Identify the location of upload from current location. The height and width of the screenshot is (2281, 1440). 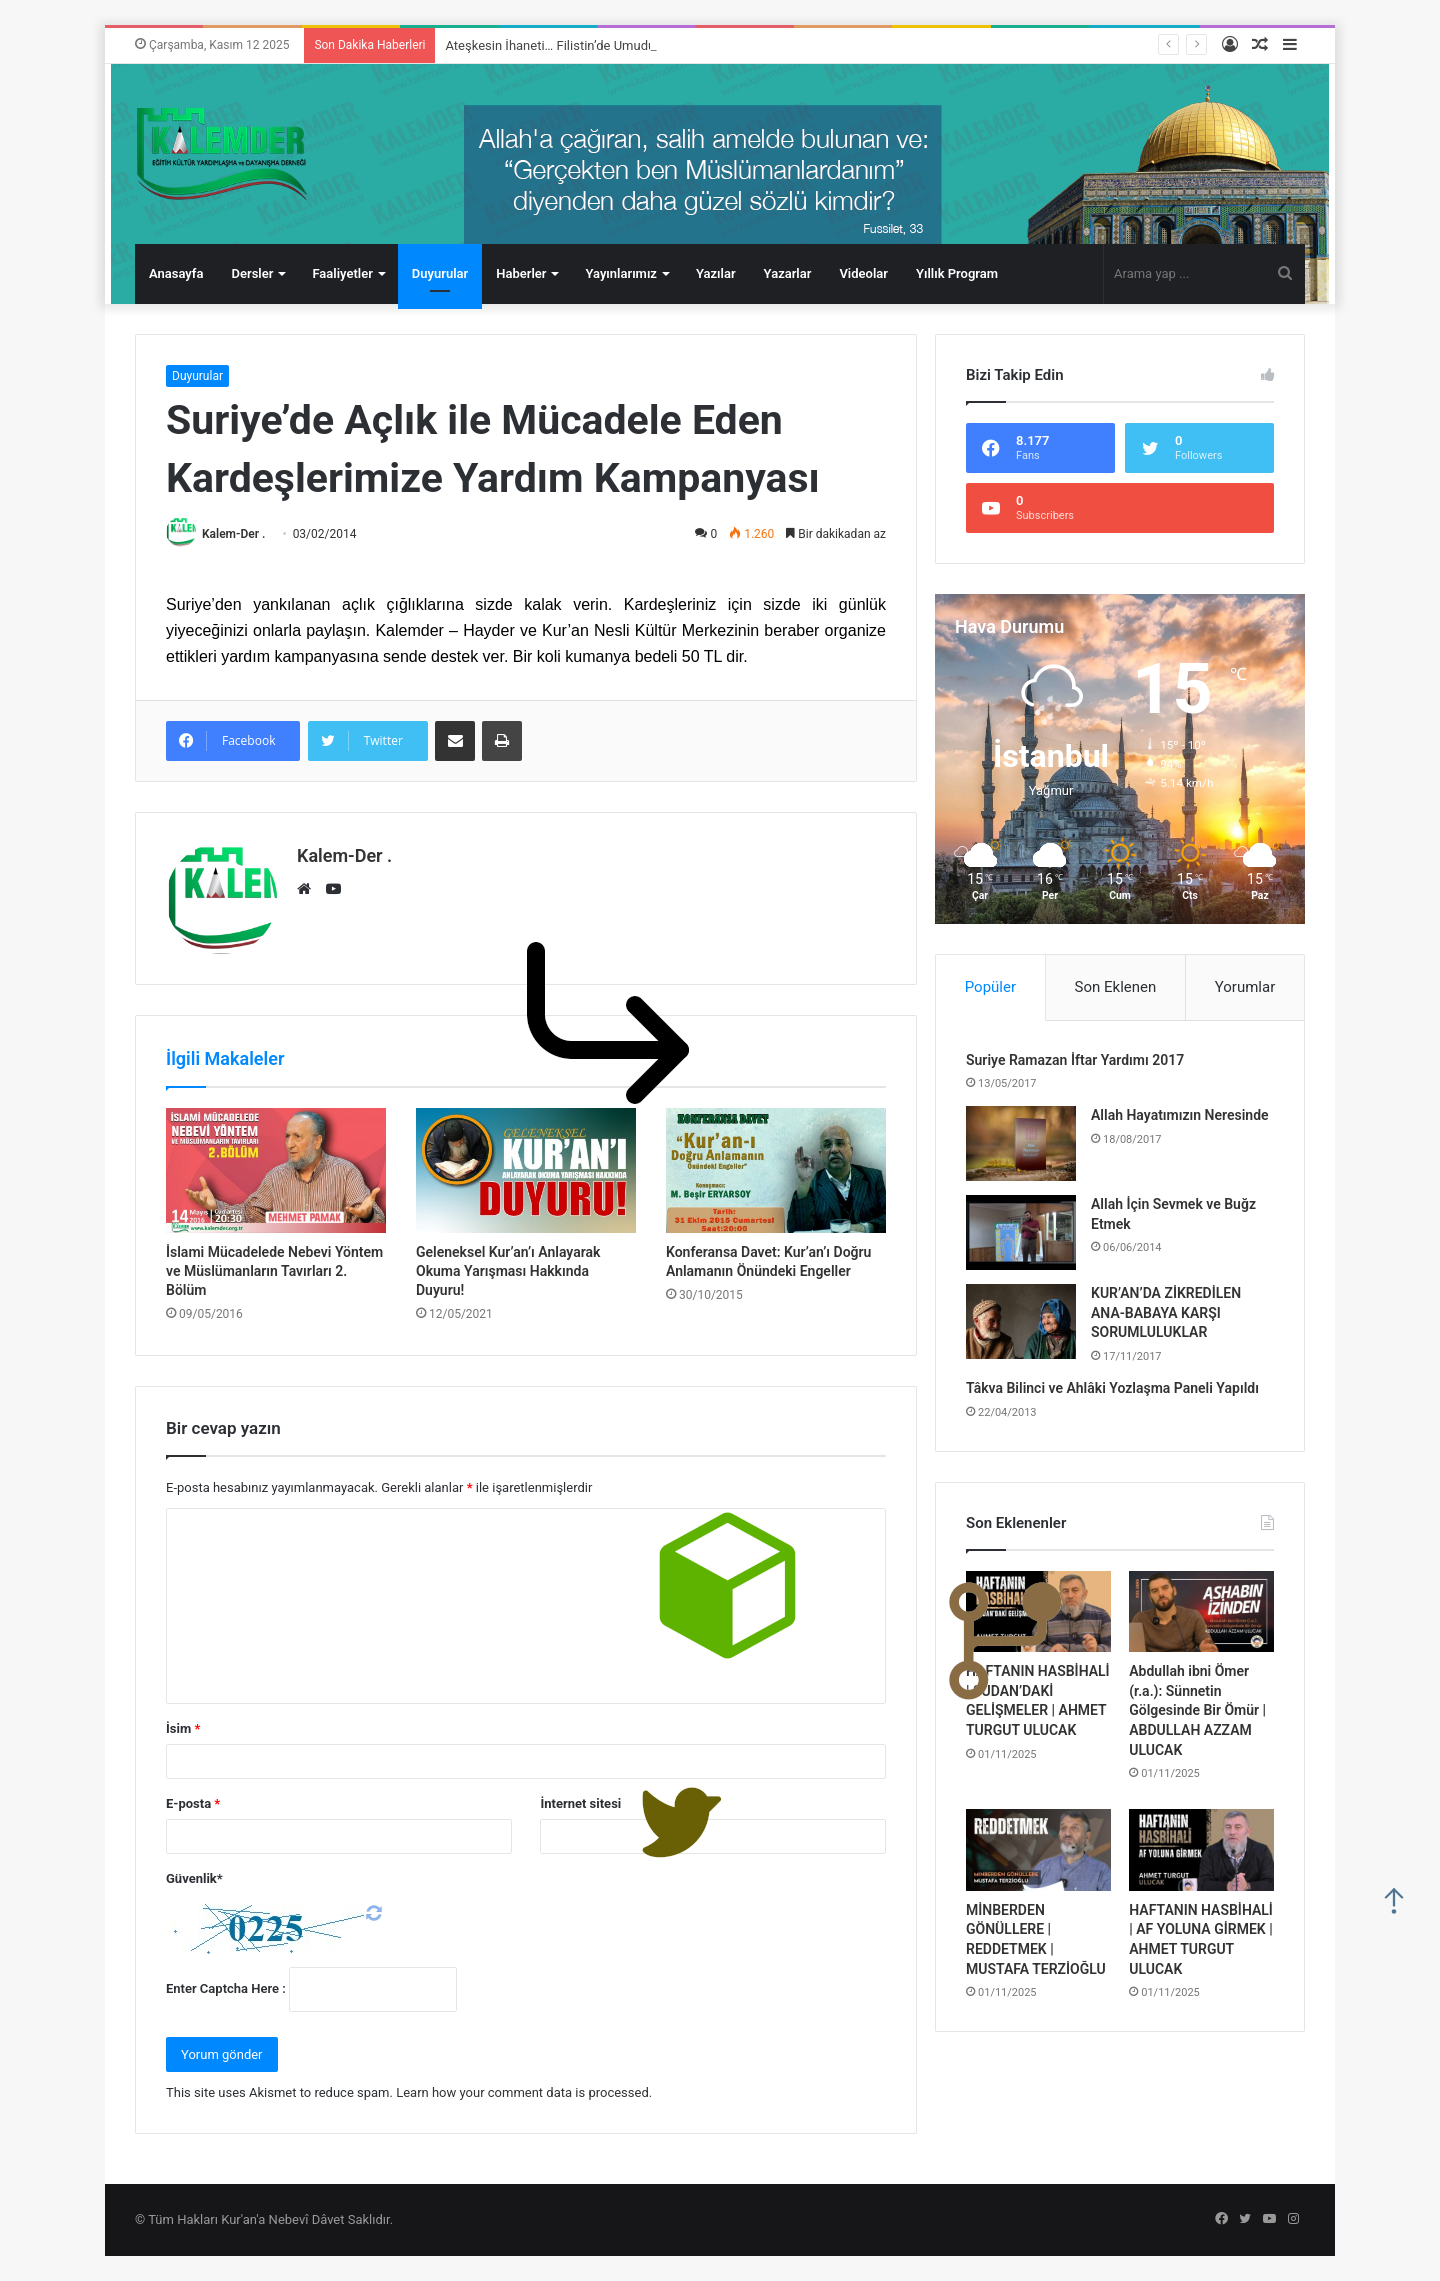
(1394, 1901).